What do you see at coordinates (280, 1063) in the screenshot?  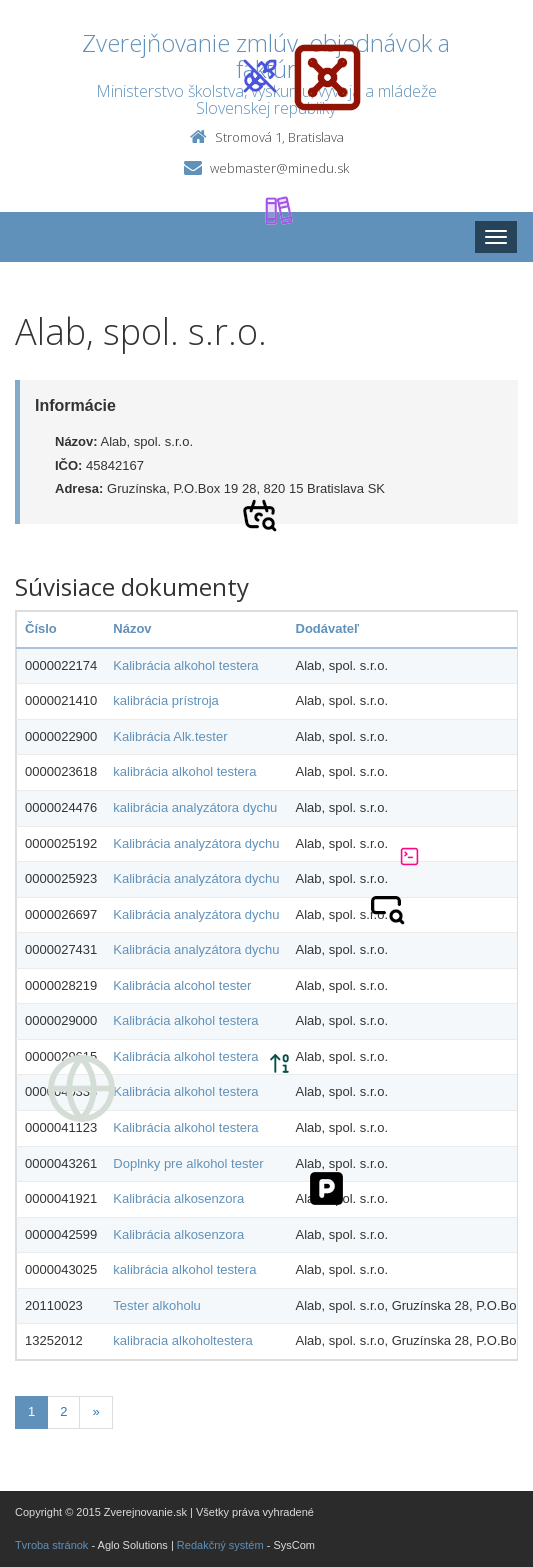 I see `sort in ascending numerical order` at bounding box center [280, 1063].